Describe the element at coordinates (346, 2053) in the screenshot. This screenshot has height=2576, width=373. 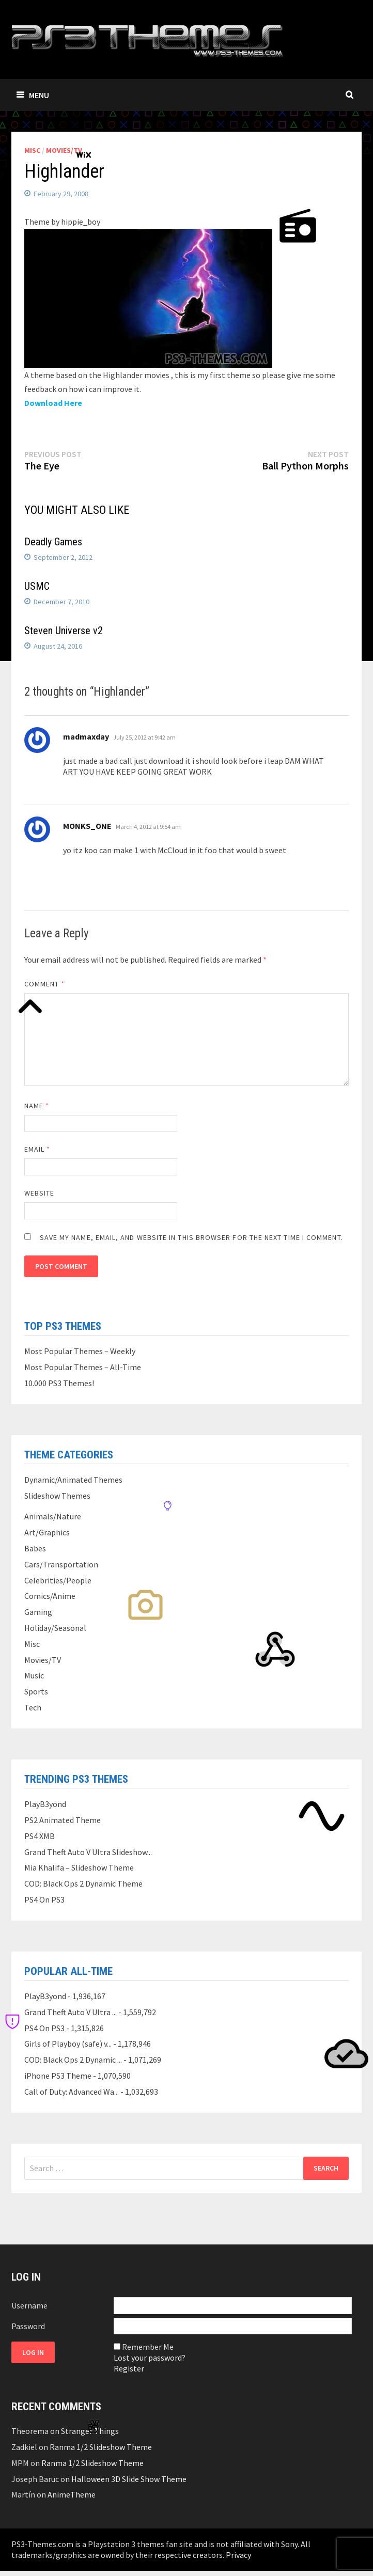
I see `file successfully uploaded to cloud storage` at that location.